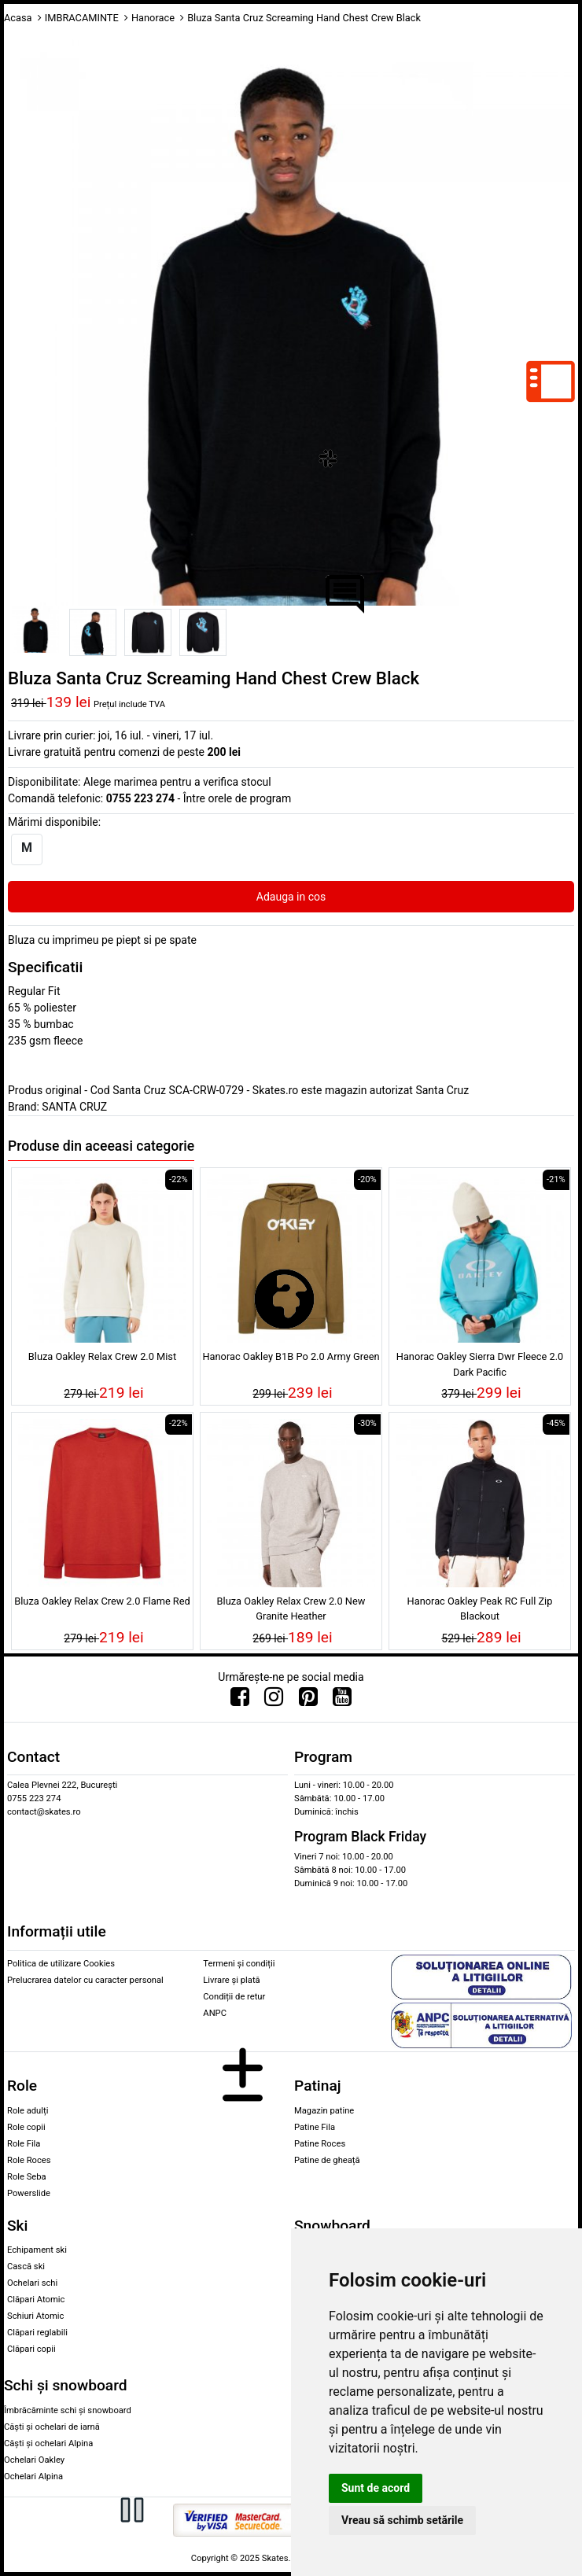  I want to click on add a comment or note, so click(344, 594).